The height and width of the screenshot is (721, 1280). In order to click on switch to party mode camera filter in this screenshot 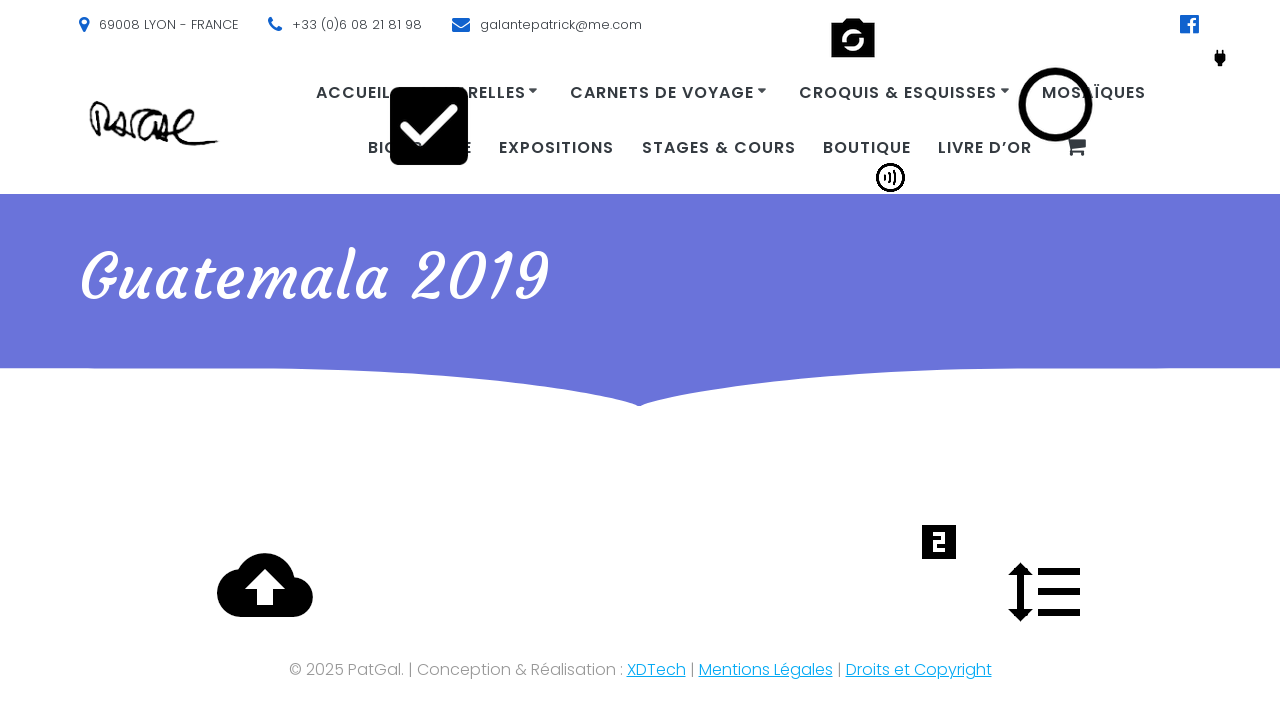, I will do `click(853, 40)`.